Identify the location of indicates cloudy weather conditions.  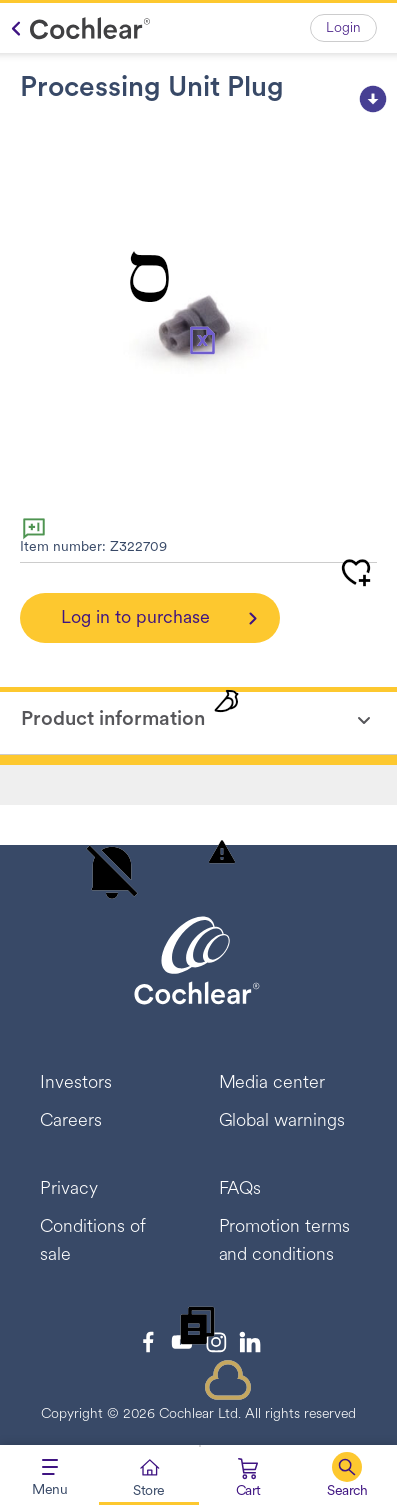
(228, 1381).